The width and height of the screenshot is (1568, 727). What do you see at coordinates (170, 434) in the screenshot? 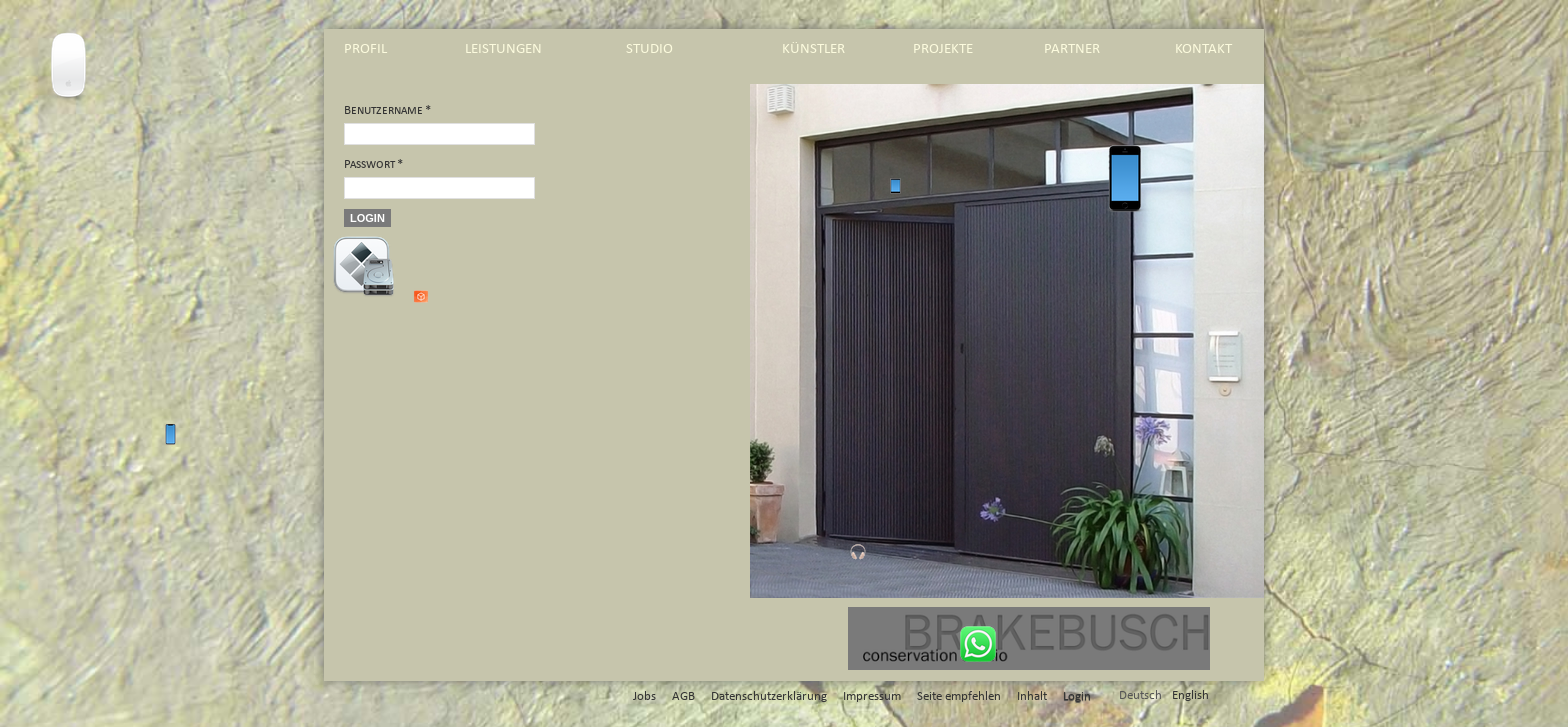
I see `represents a connected iPhone 11 device` at bounding box center [170, 434].